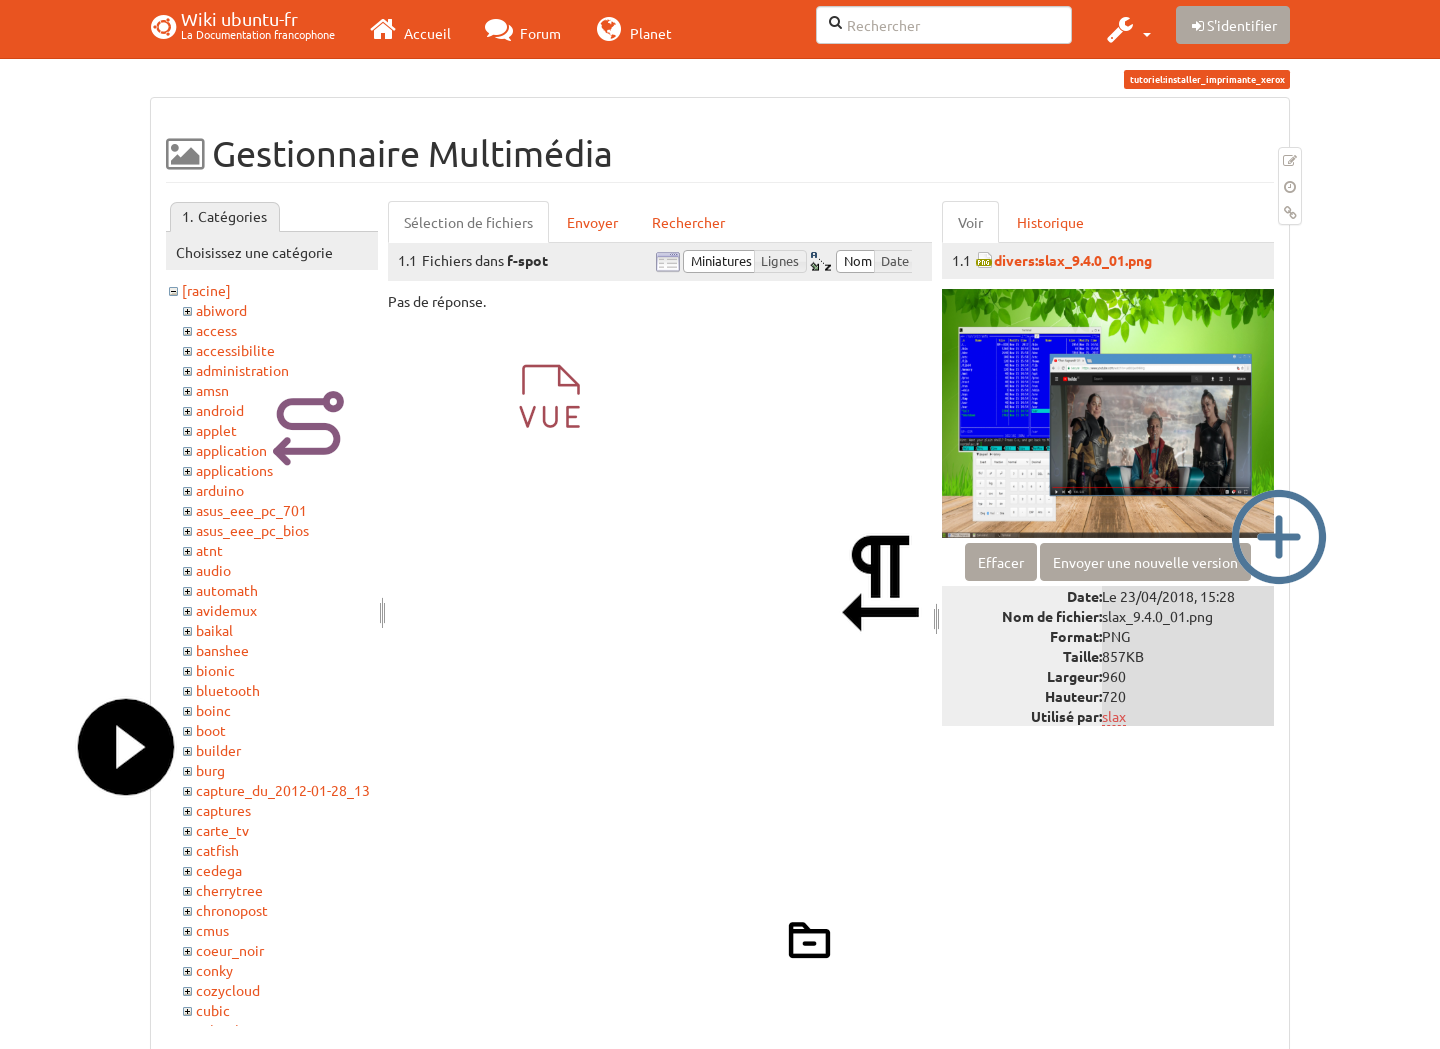 This screenshot has width=1440, height=1049. What do you see at coordinates (551, 399) in the screenshot?
I see `vue.js file type indicator` at bounding box center [551, 399].